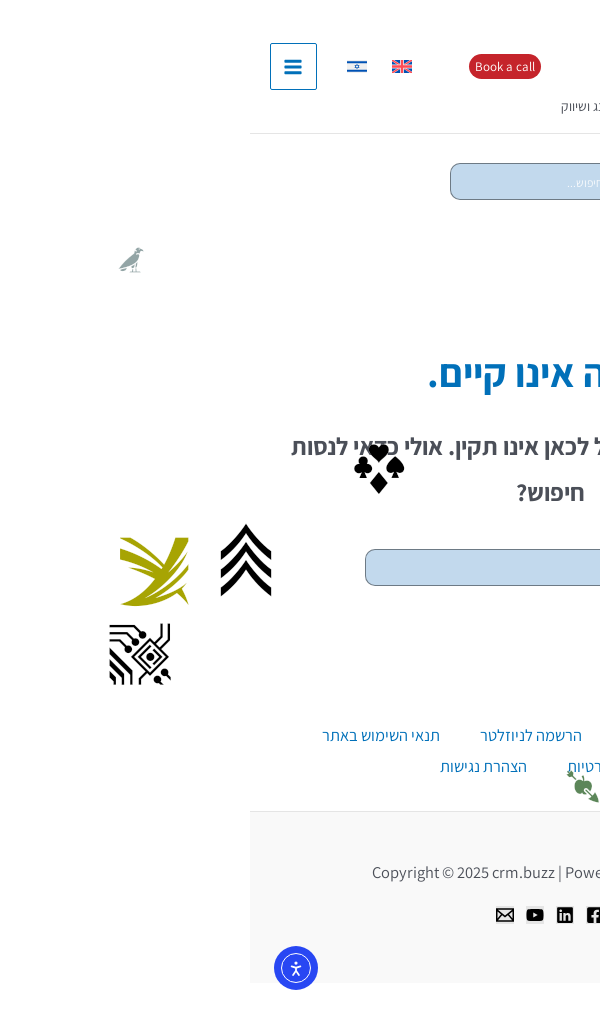 This screenshot has height=1014, width=600. Describe the element at coordinates (582, 786) in the screenshot. I see `william tell archery achievement unlocked` at that location.